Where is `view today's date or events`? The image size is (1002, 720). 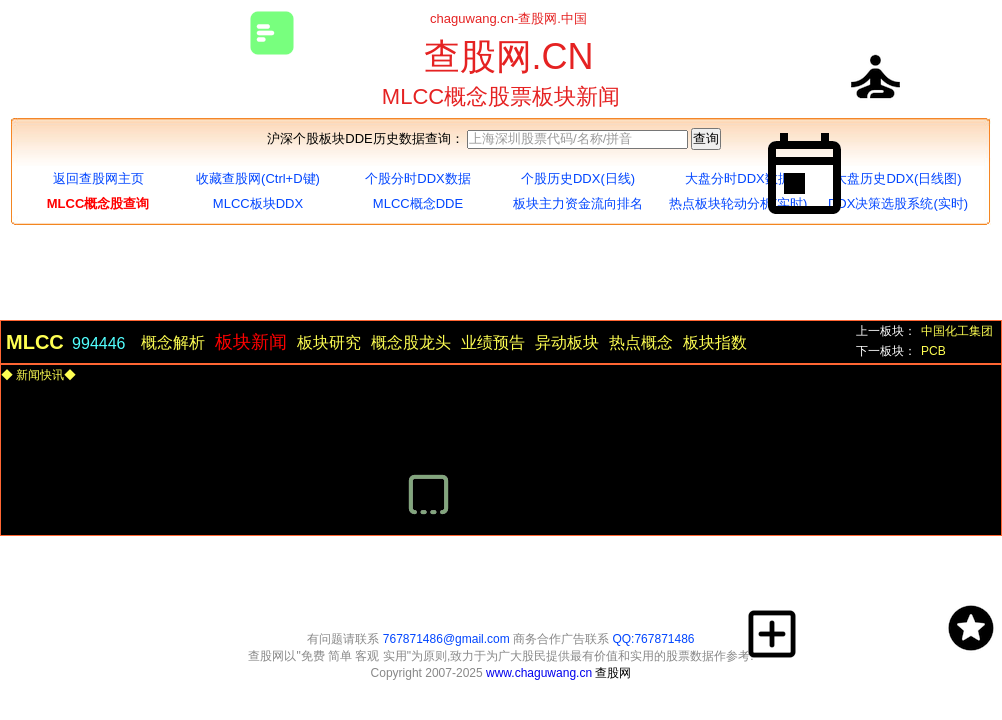 view today's date or events is located at coordinates (804, 177).